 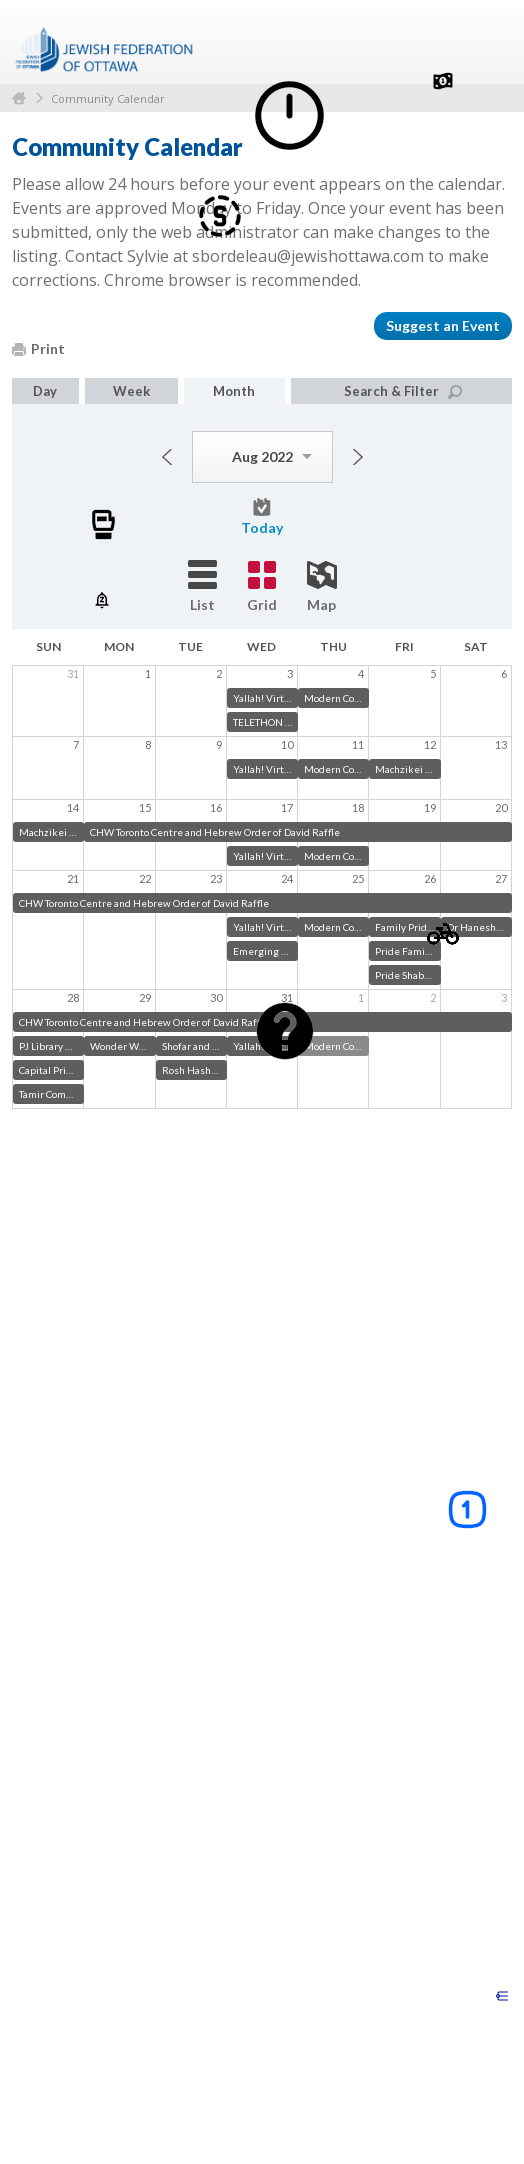 What do you see at coordinates (467, 1509) in the screenshot?
I see `indicates the first item or step in a sequence` at bounding box center [467, 1509].